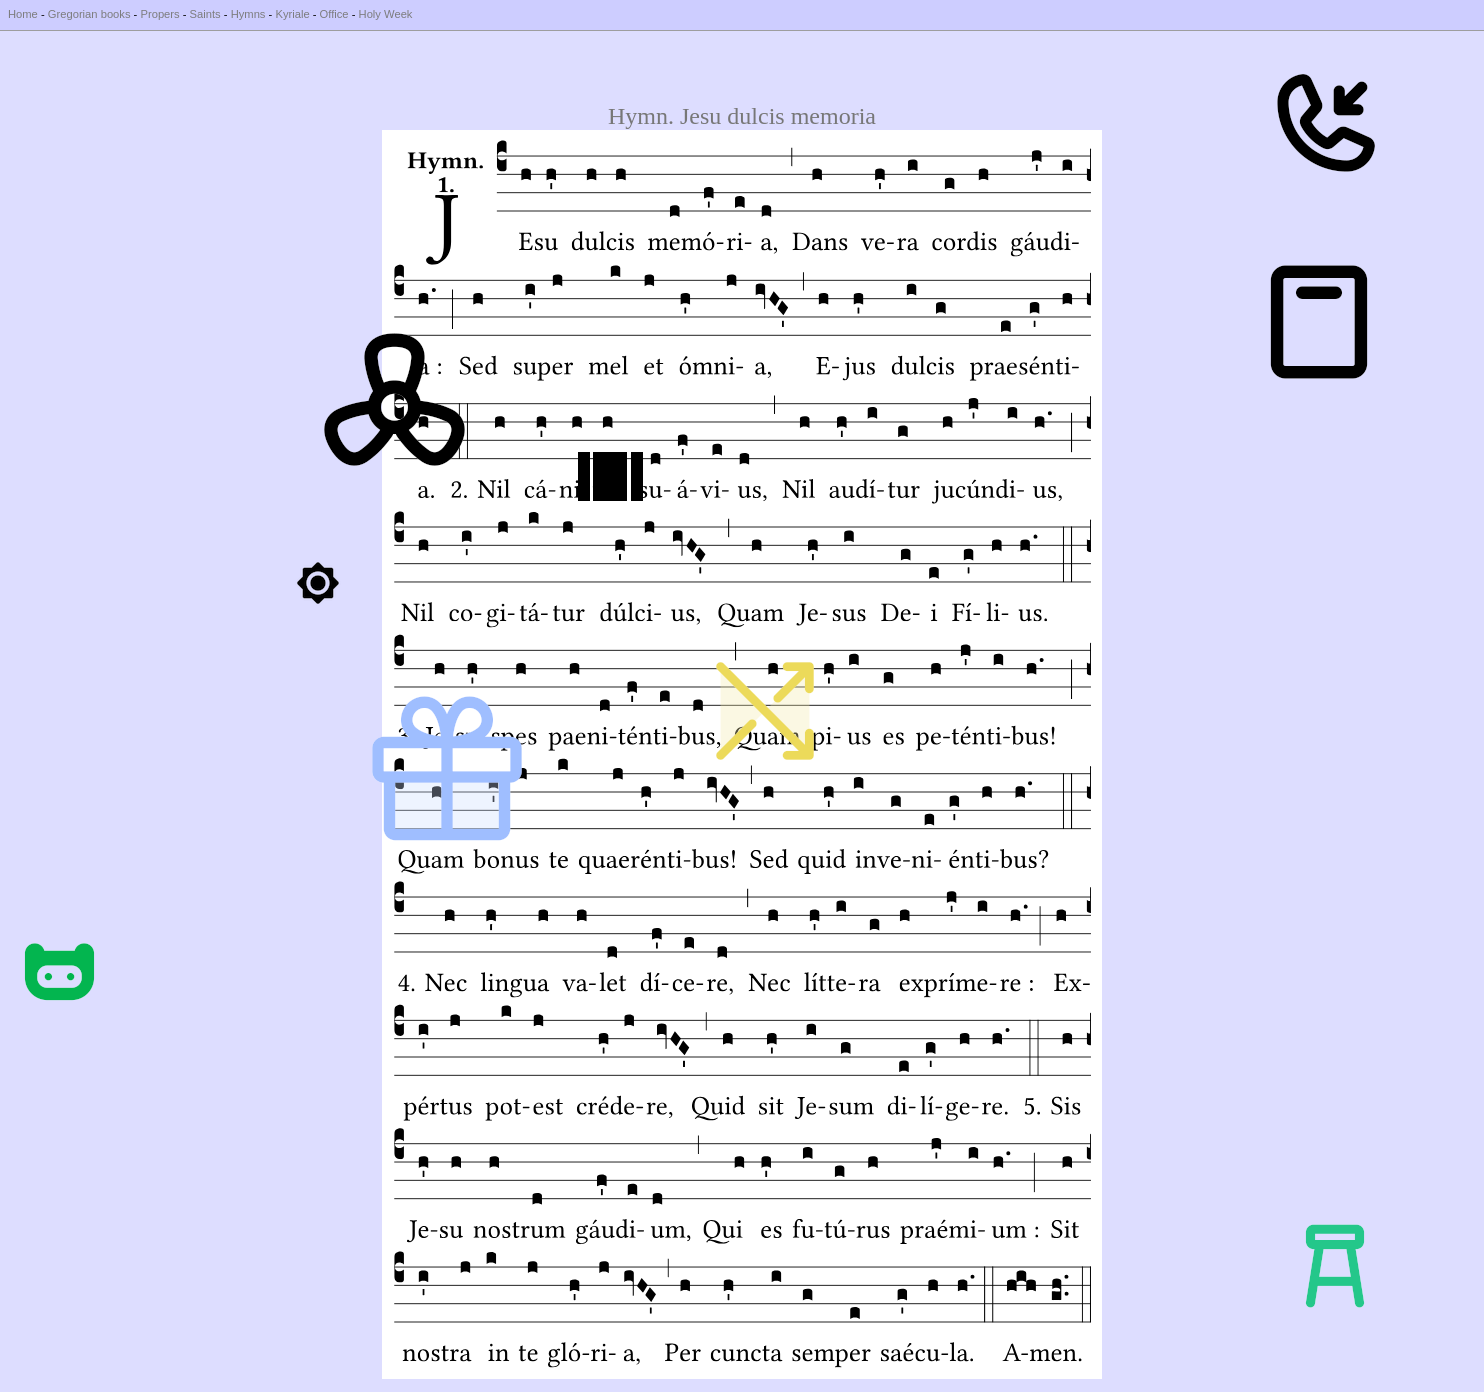 This screenshot has height=1392, width=1484. What do you see at coordinates (318, 583) in the screenshot?
I see `adjust screen brightness settings` at bounding box center [318, 583].